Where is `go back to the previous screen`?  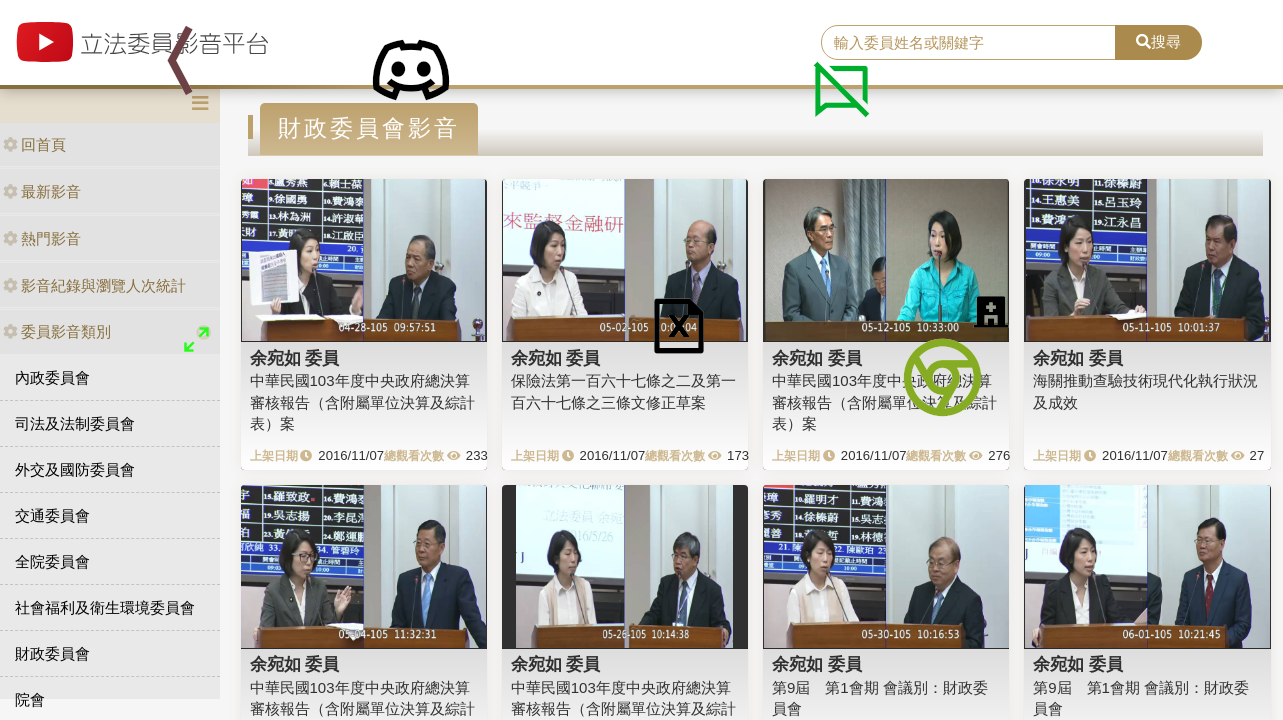 go back to the previous screen is located at coordinates (181, 60).